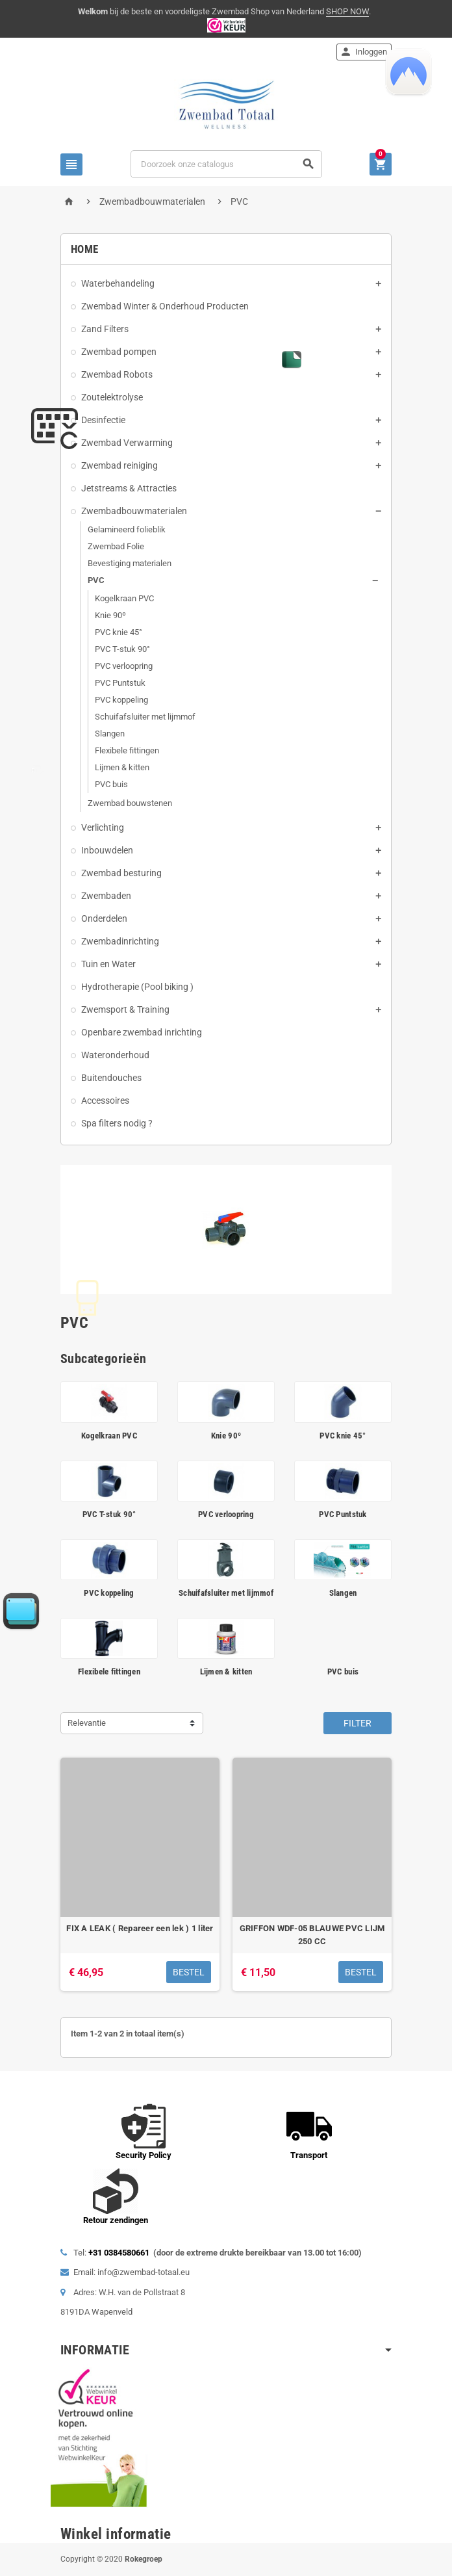  What do you see at coordinates (37, 770) in the screenshot?
I see `indicates battery level at 30%` at bounding box center [37, 770].